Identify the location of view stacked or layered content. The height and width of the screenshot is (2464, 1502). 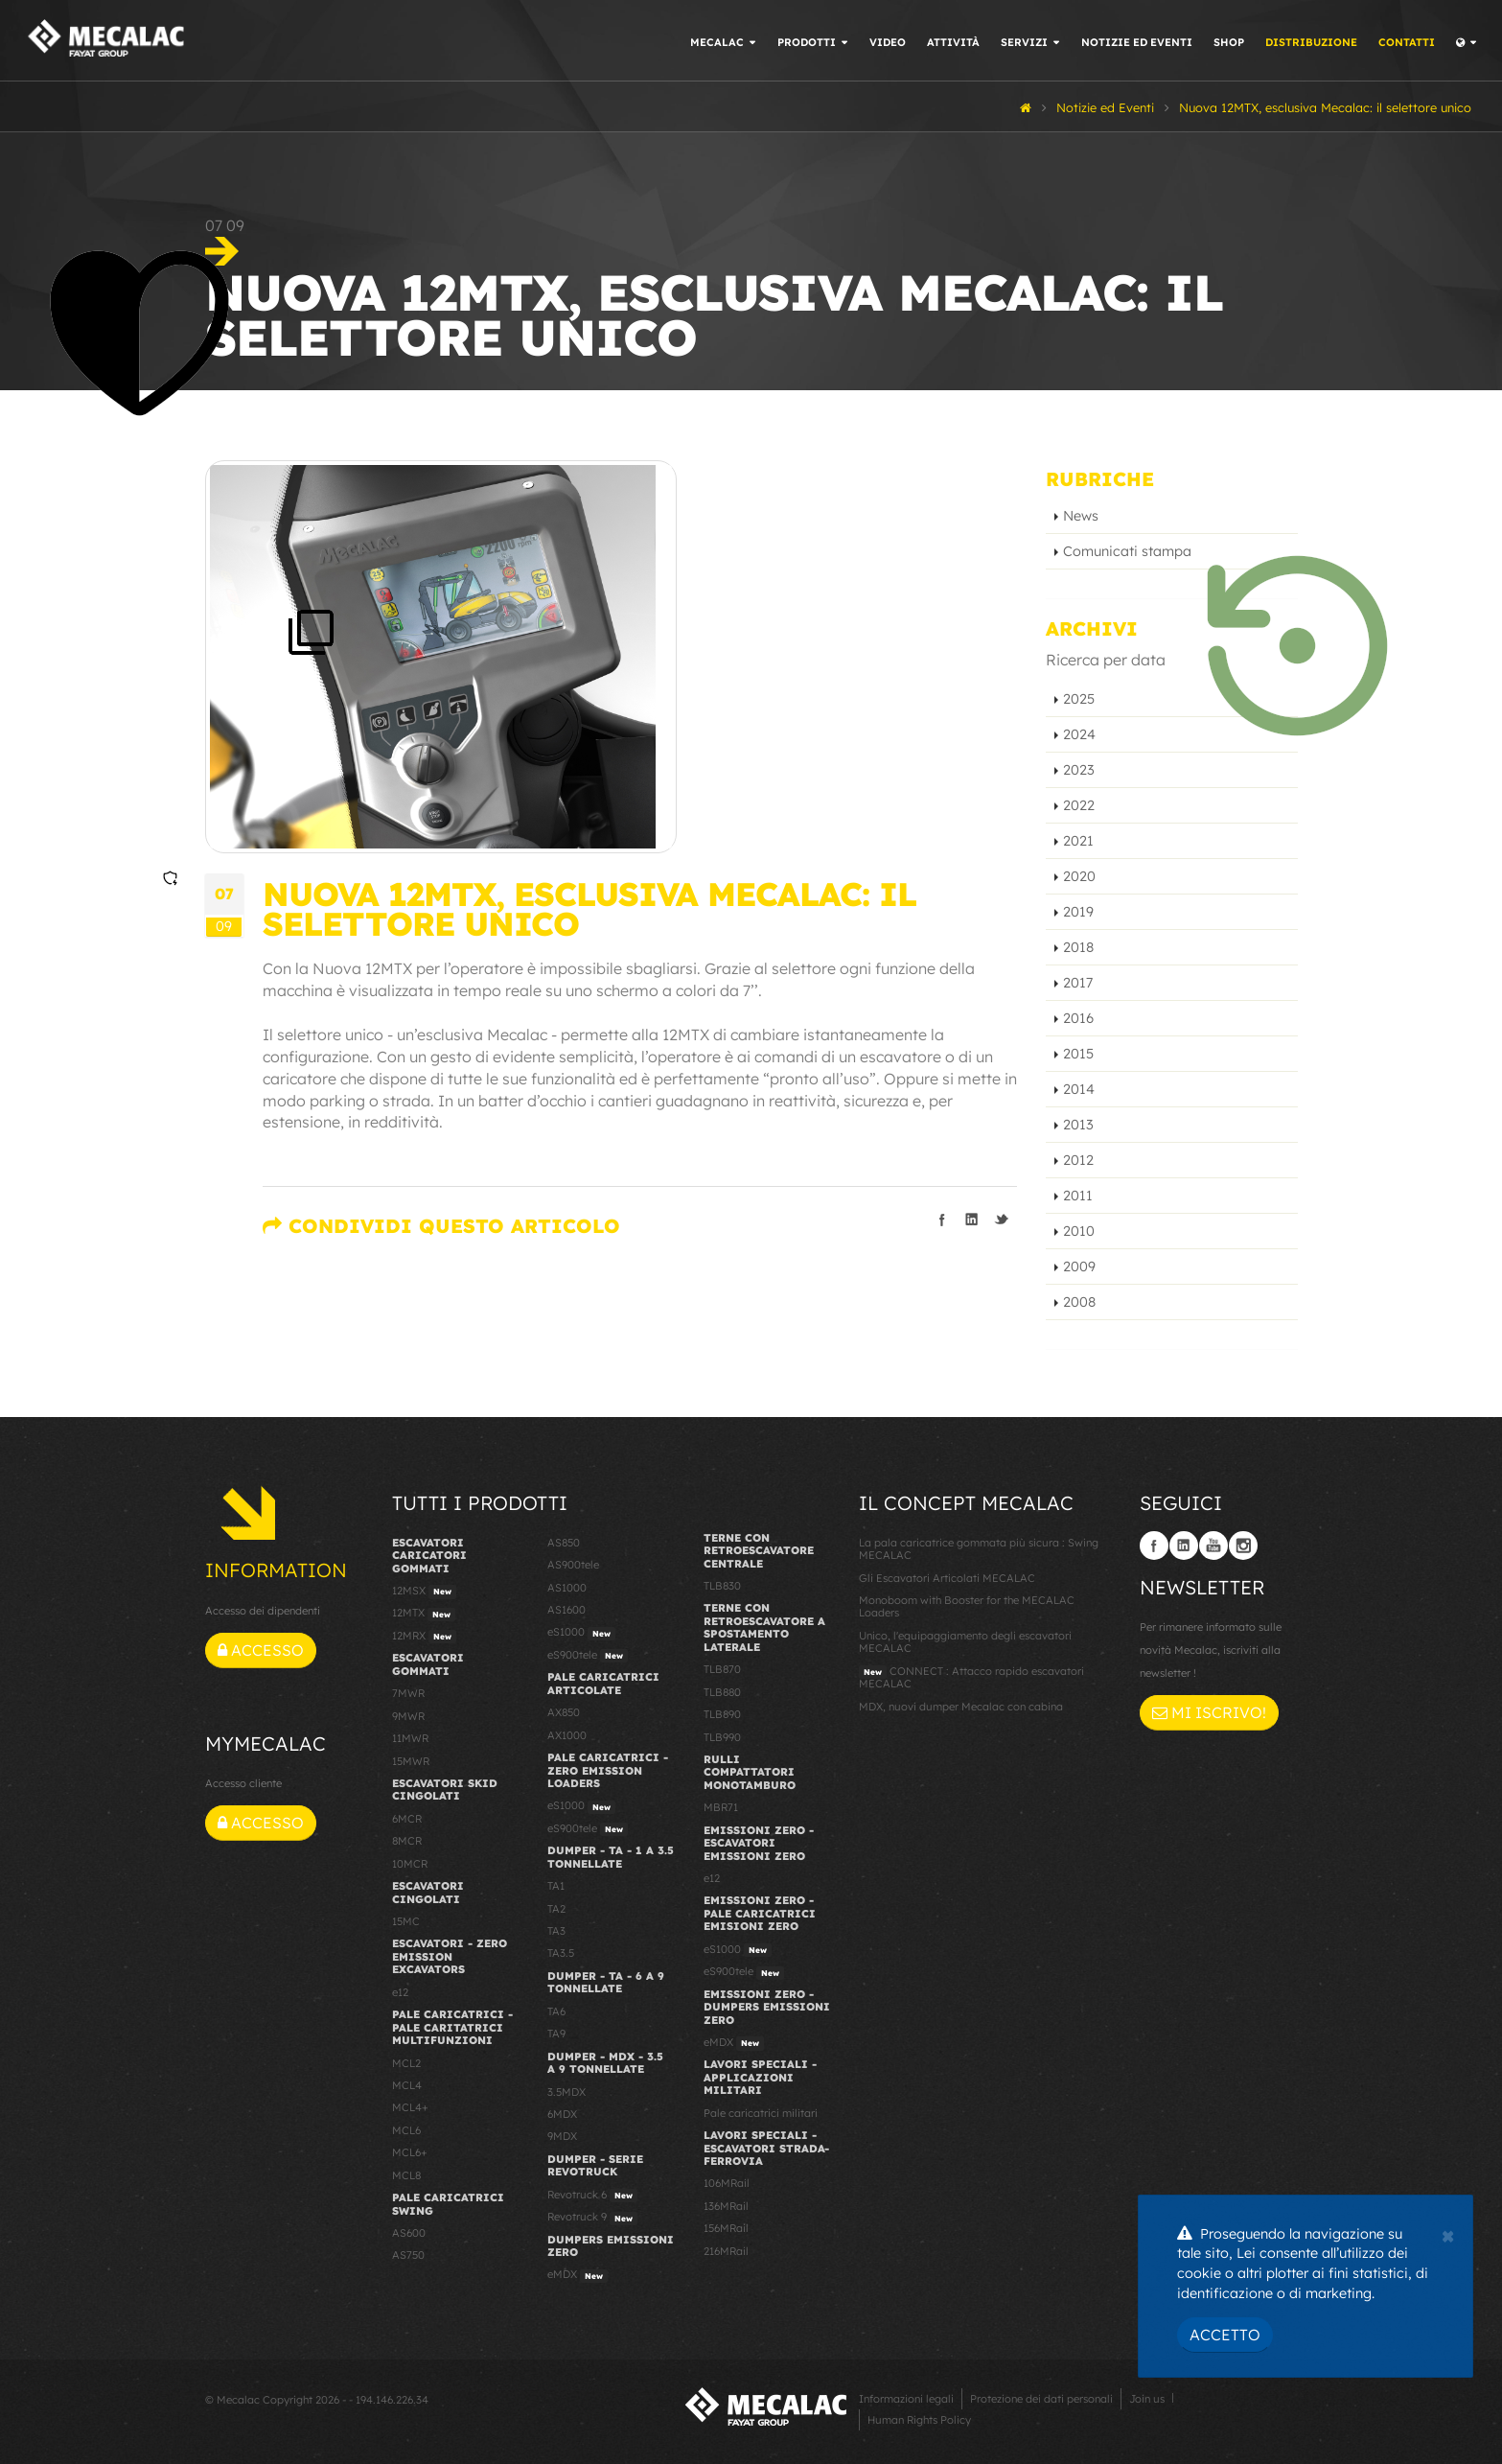
(311, 632).